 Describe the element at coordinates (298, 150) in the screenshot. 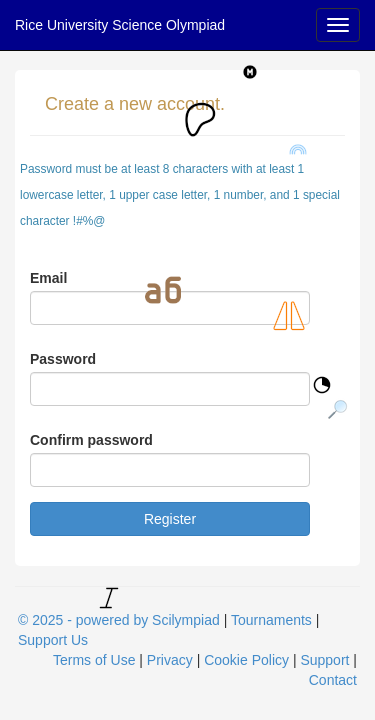

I see `indicates pride or lgbtq+ content` at that location.